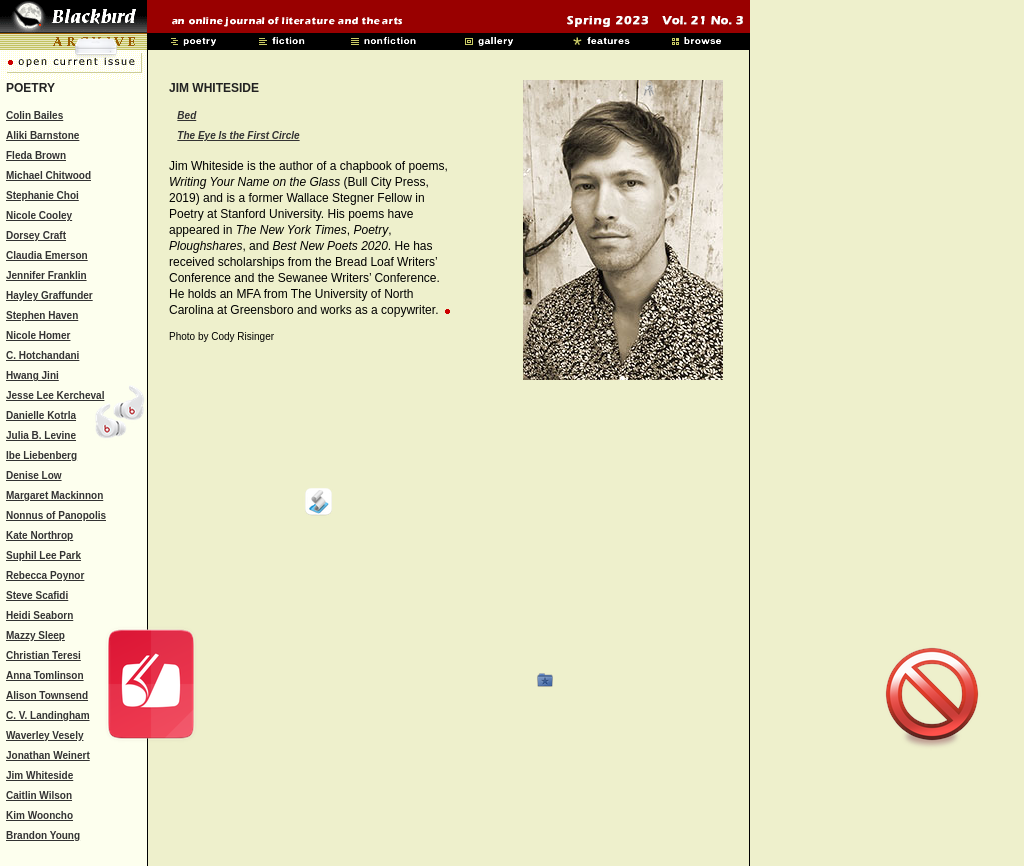 This screenshot has width=1024, height=866. What do you see at coordinates (930, 688) in the screenshot?
I see `delete selected item` at bounding box center [930, 688].